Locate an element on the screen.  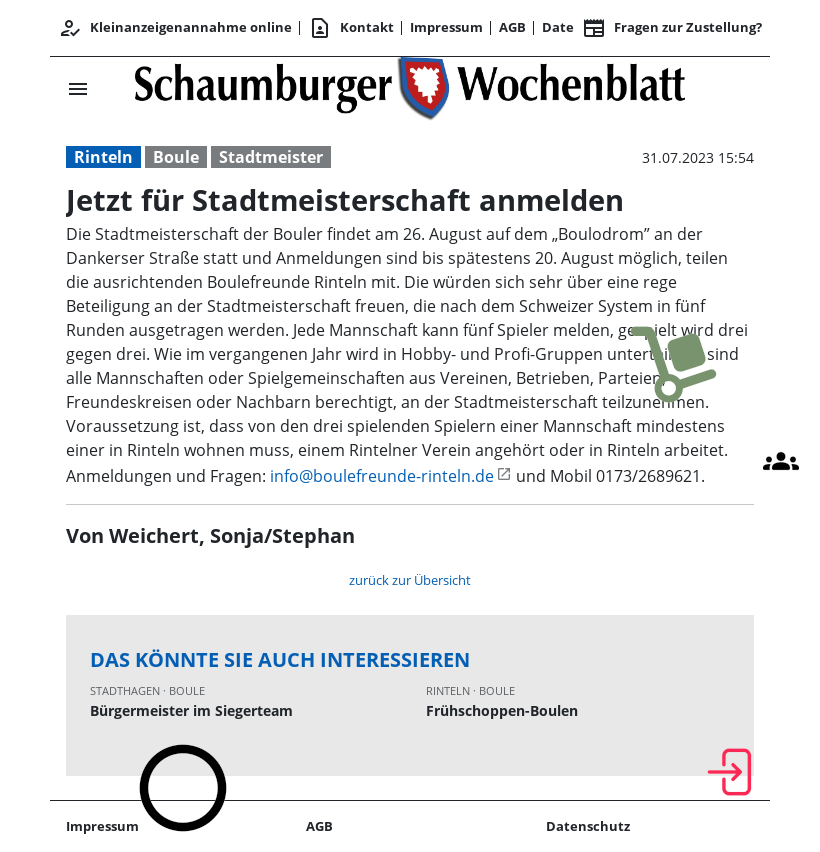
view or manage groups is located at coordinates (781, 461).